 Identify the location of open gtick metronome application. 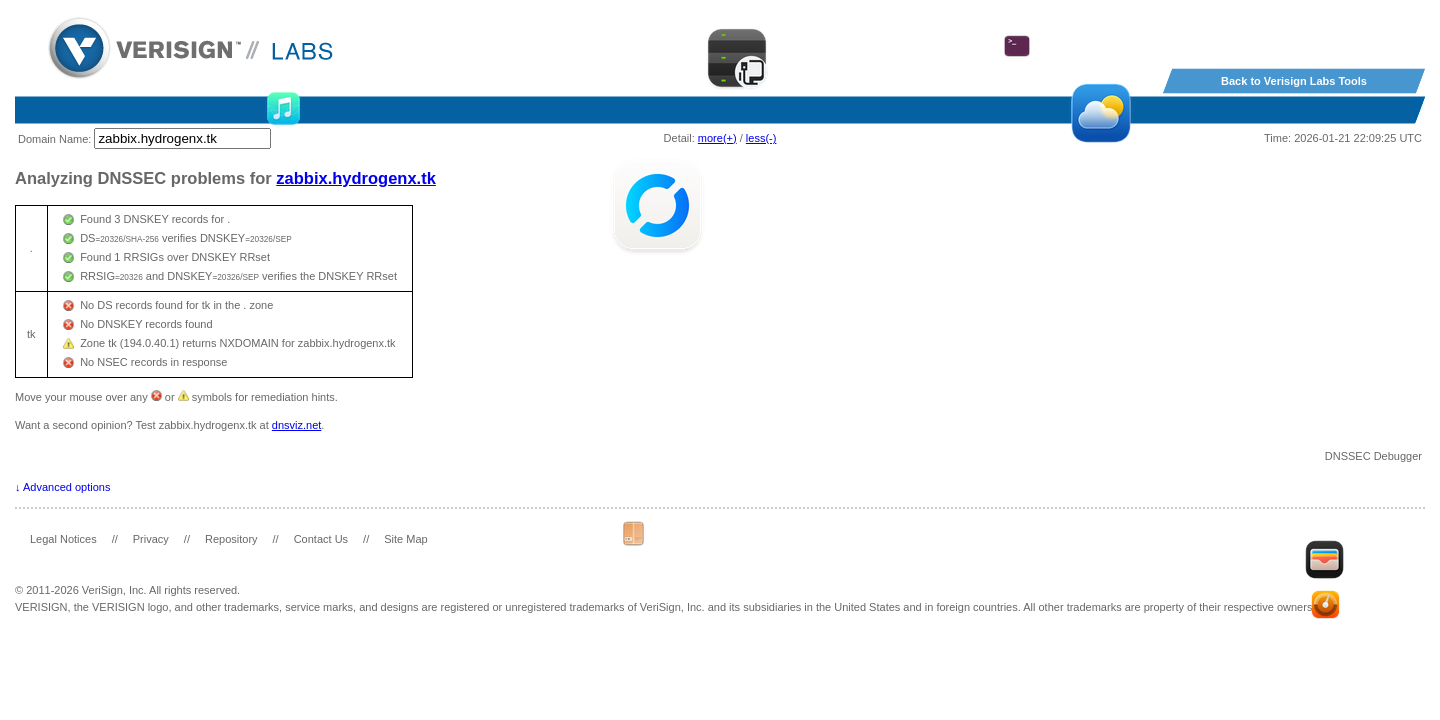
(1325, 604).